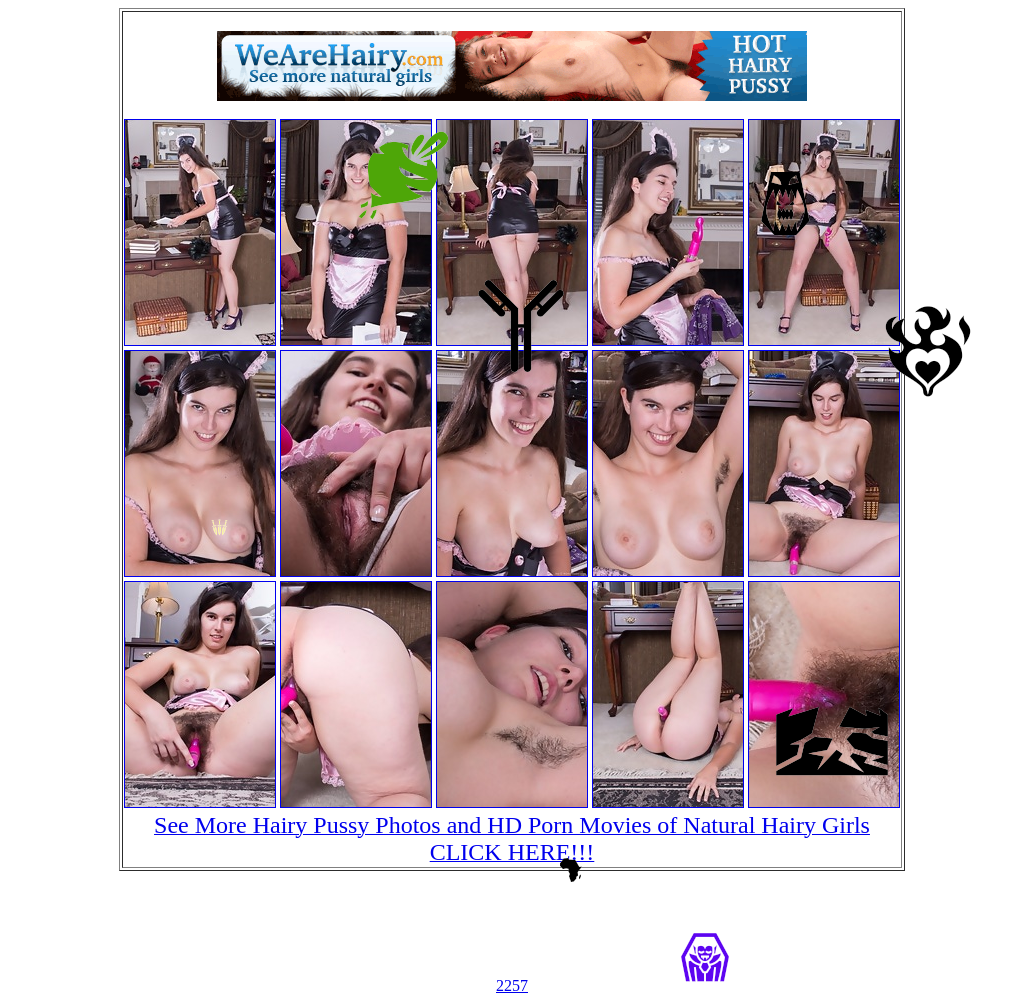 The width and height of the screenshot is (1024, 1003). I want to click on indicates beet or root vegetable ingredient, so click(403, 175).